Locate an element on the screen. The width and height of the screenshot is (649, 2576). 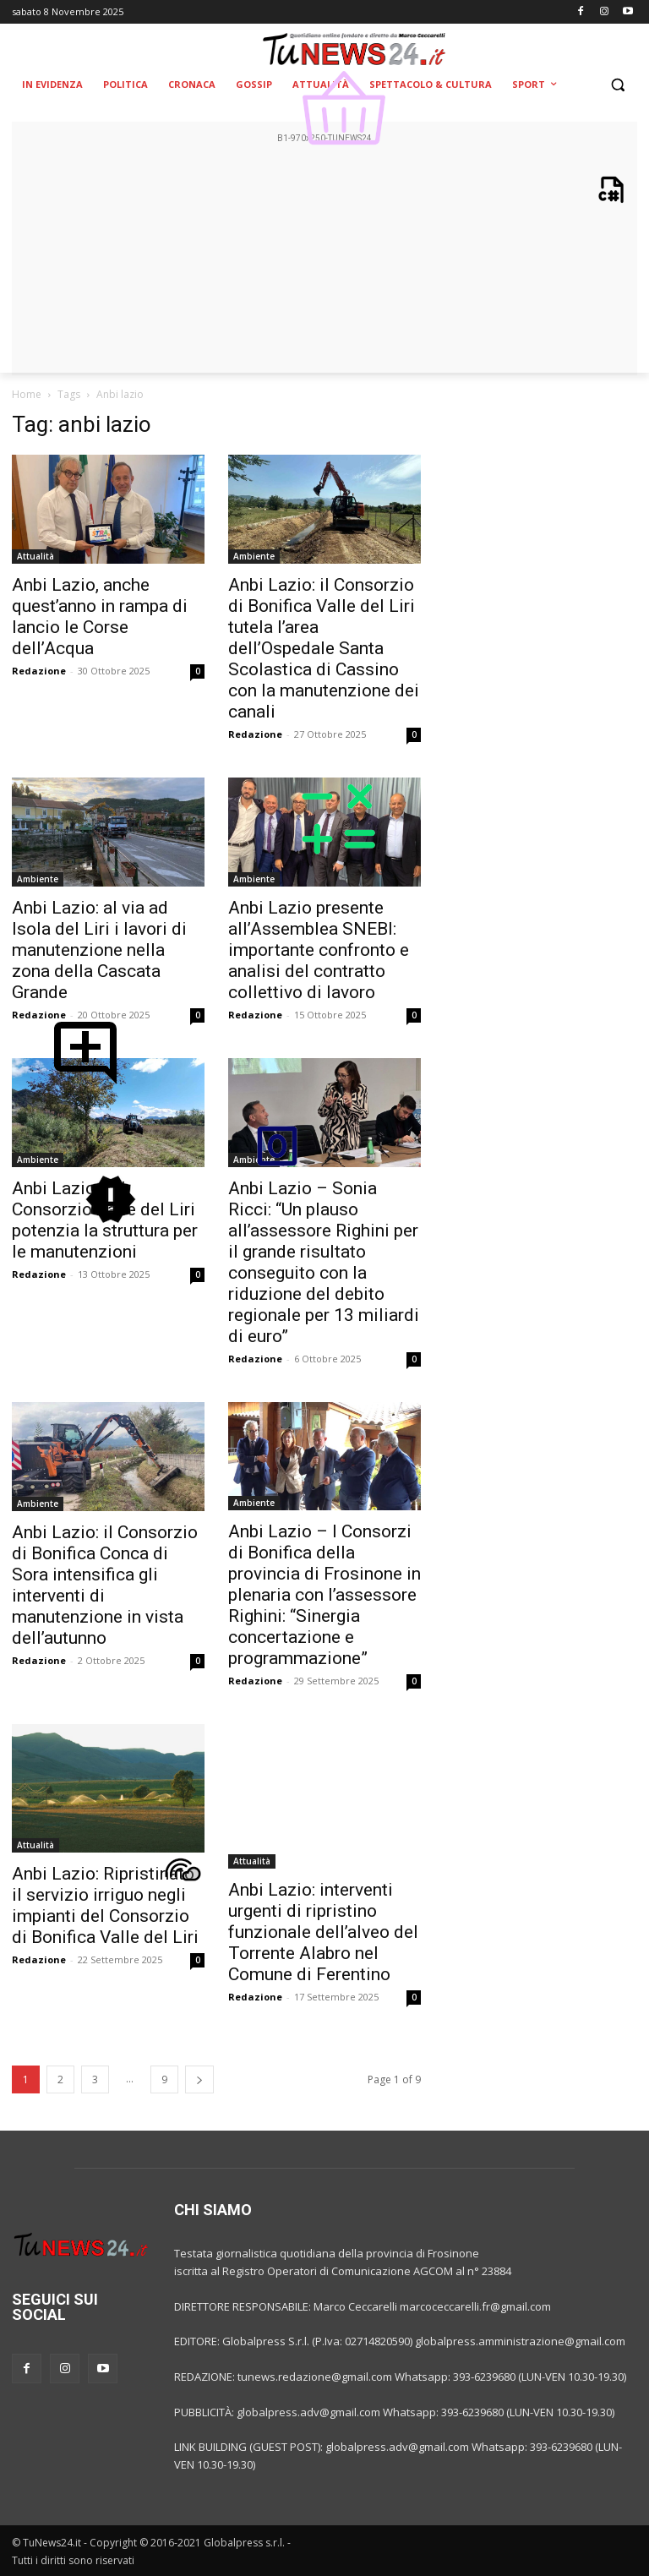
add a new comment is located at coordinates (85, 1053).